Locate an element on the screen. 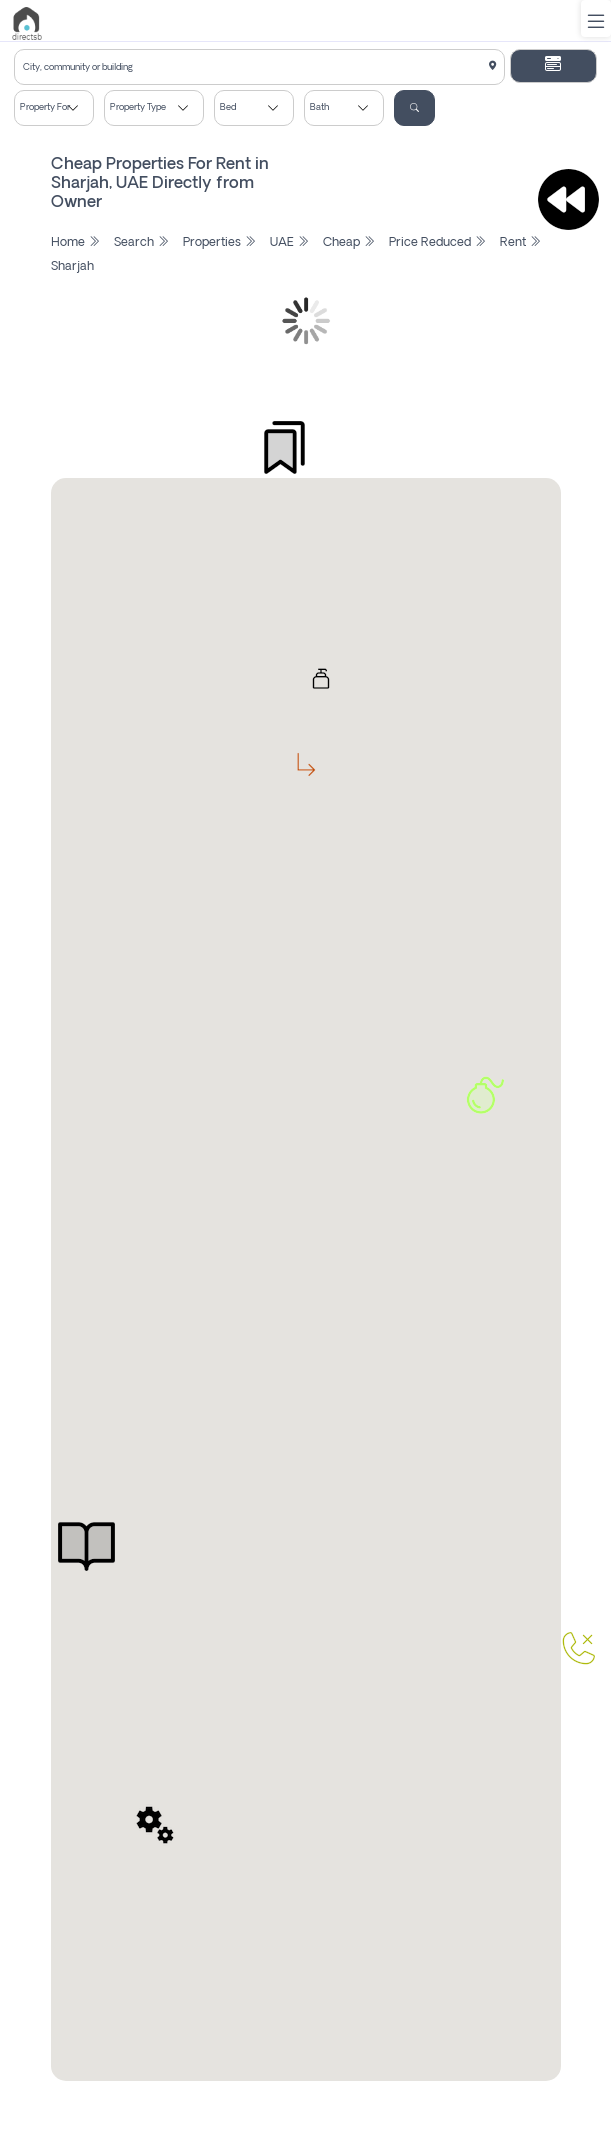  open reading mode or e-book viewer is located at coordinates (86, 1542).